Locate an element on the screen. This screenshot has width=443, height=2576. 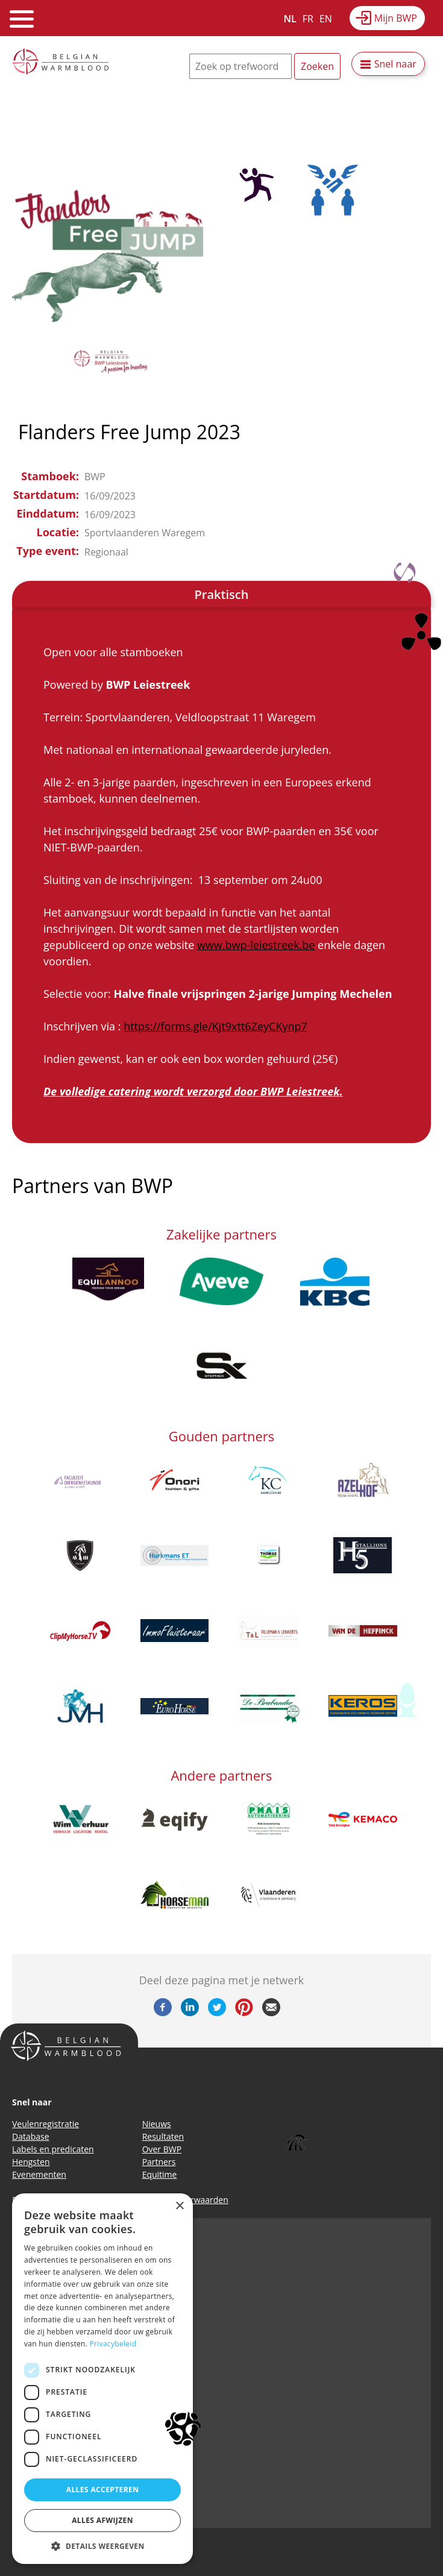
access ball throwing or toss-related games is located at coordinates (257, 185).